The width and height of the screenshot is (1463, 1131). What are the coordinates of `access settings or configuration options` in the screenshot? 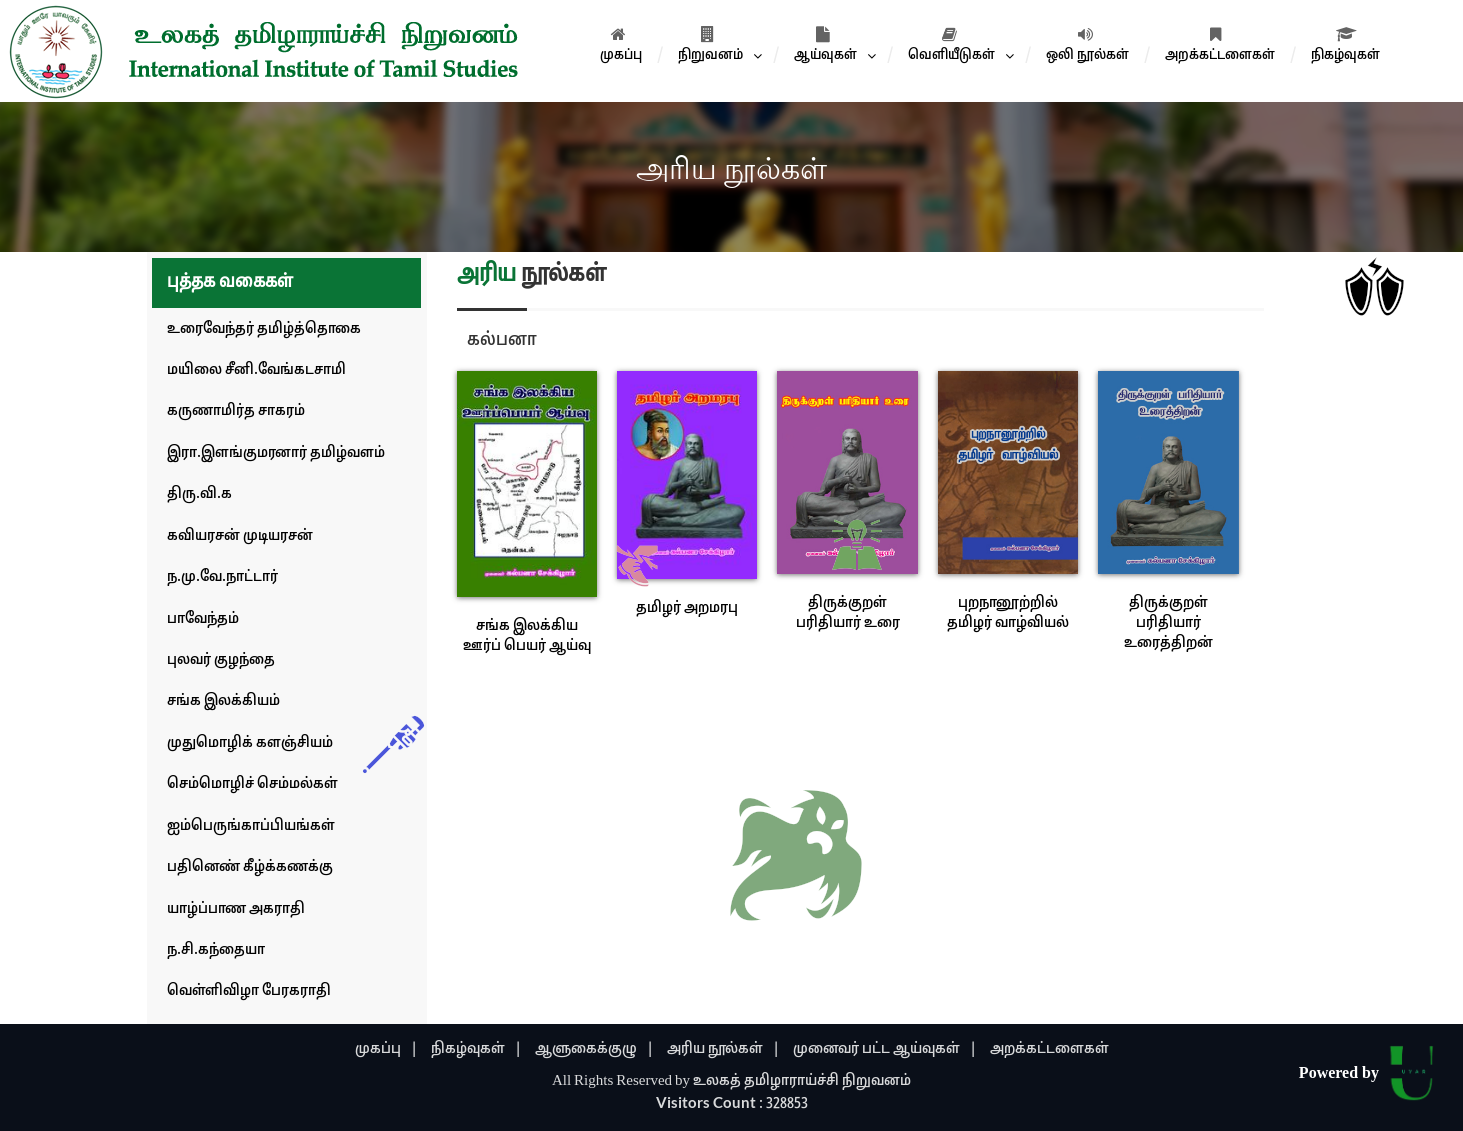 It's located at (393, 744).